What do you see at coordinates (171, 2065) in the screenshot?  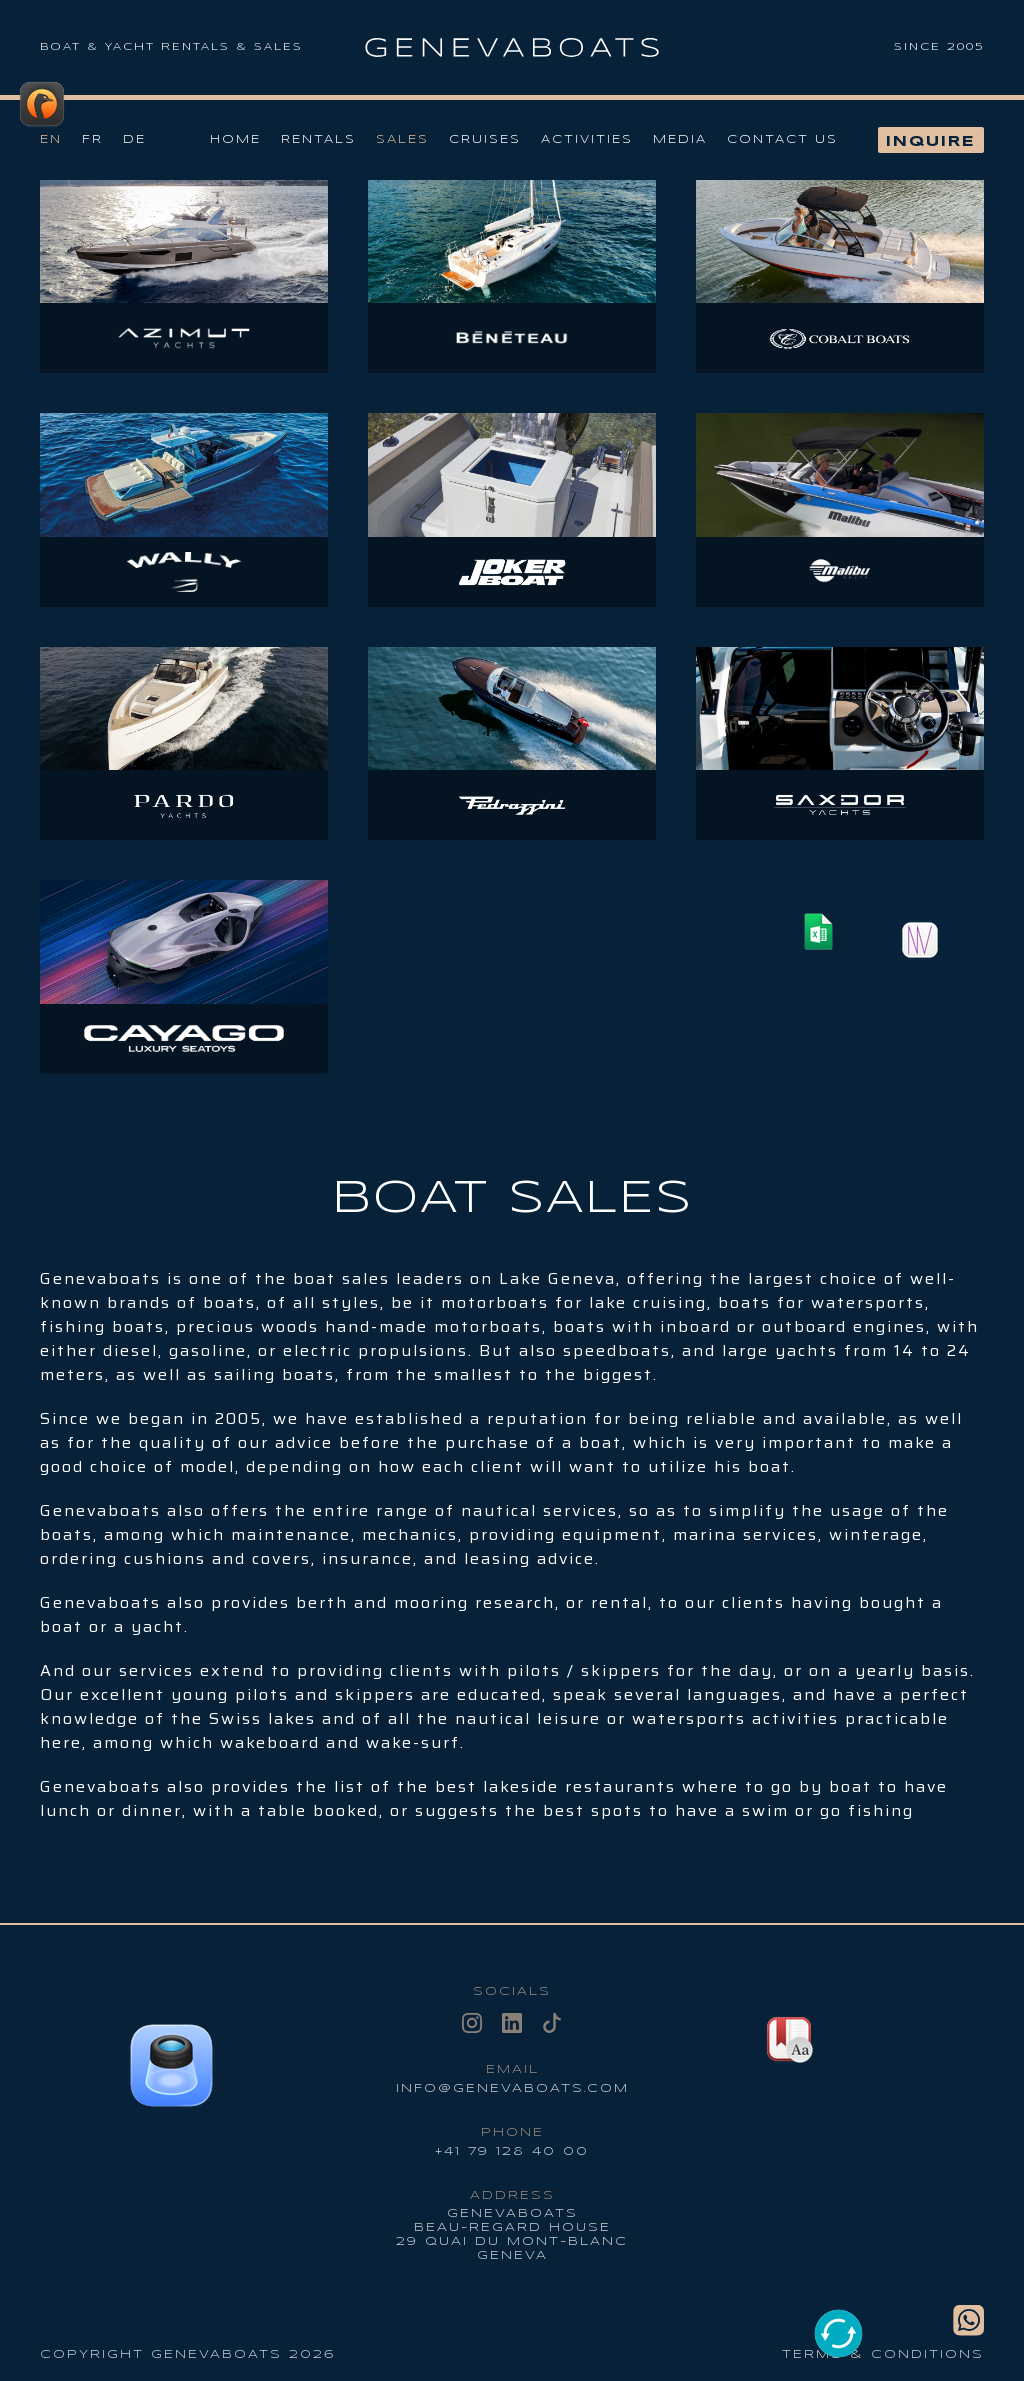 I see `open eye of gnome image viewer` at bounding box center [171, 2065].